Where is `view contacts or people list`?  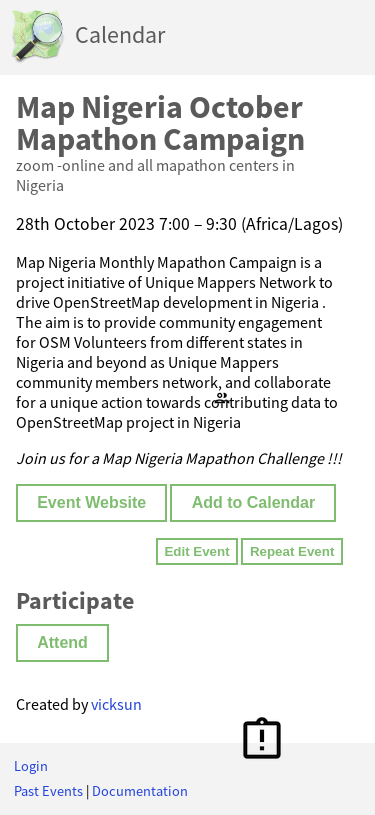
view contacts or people list is located at coordinates (222, 398).